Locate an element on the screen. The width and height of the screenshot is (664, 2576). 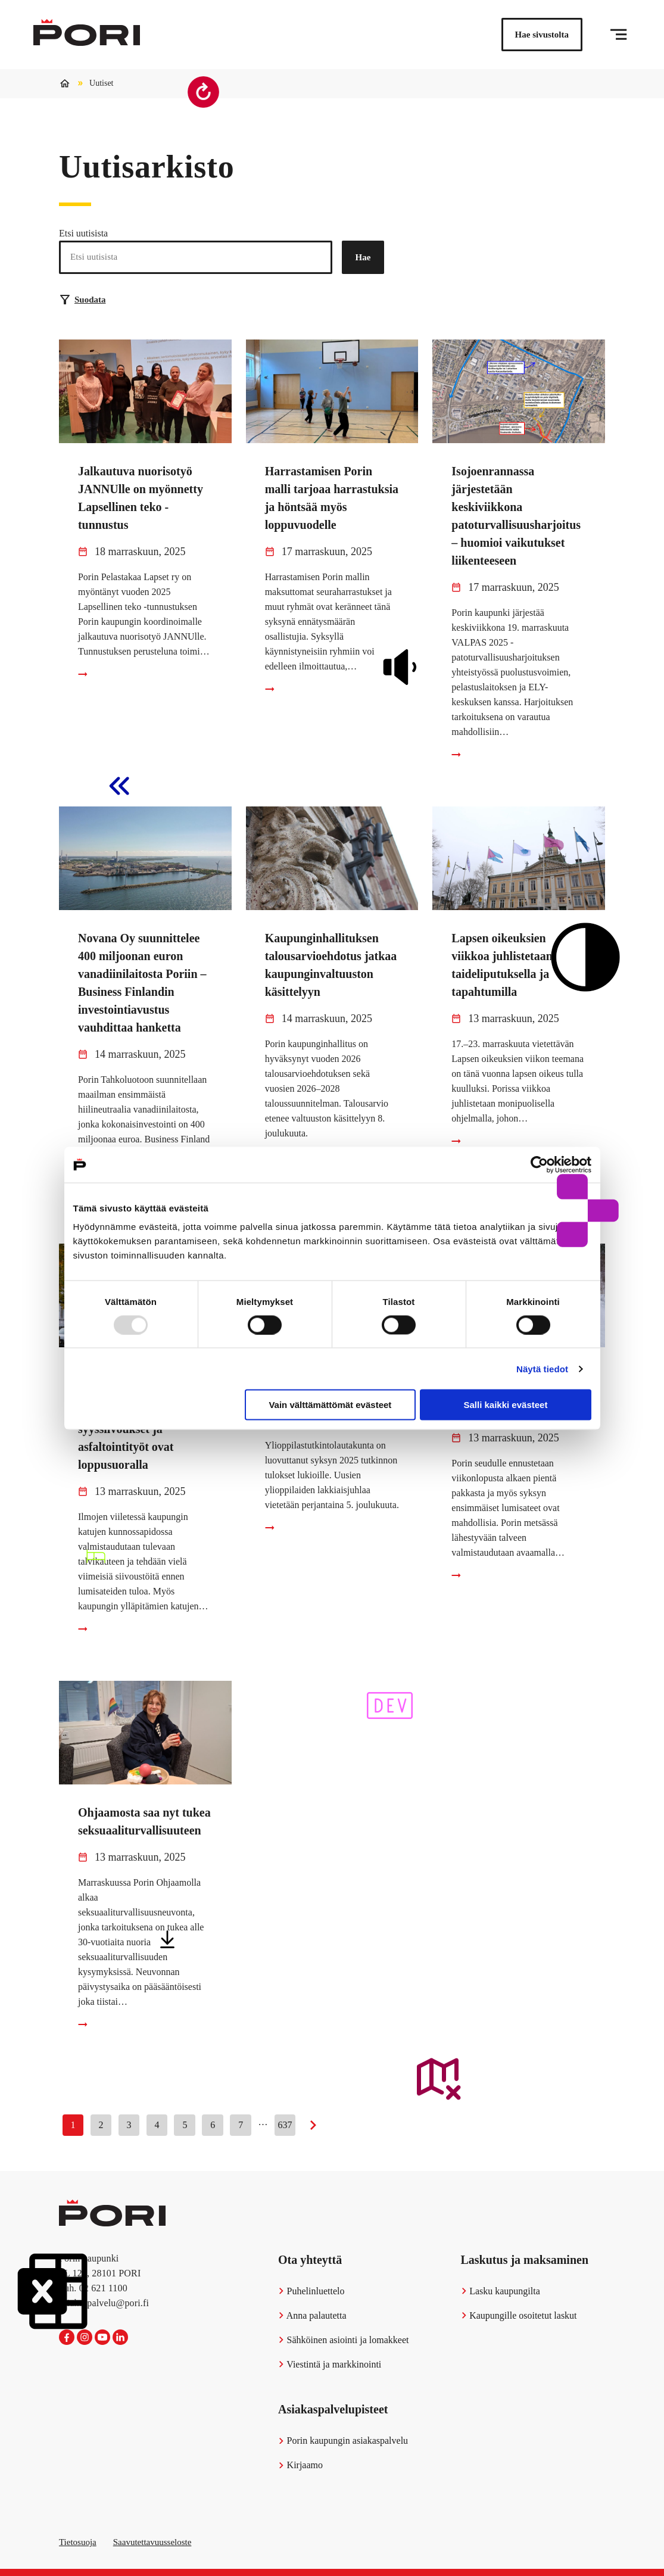
refresh or reload content is located at coordinates (203, 92).